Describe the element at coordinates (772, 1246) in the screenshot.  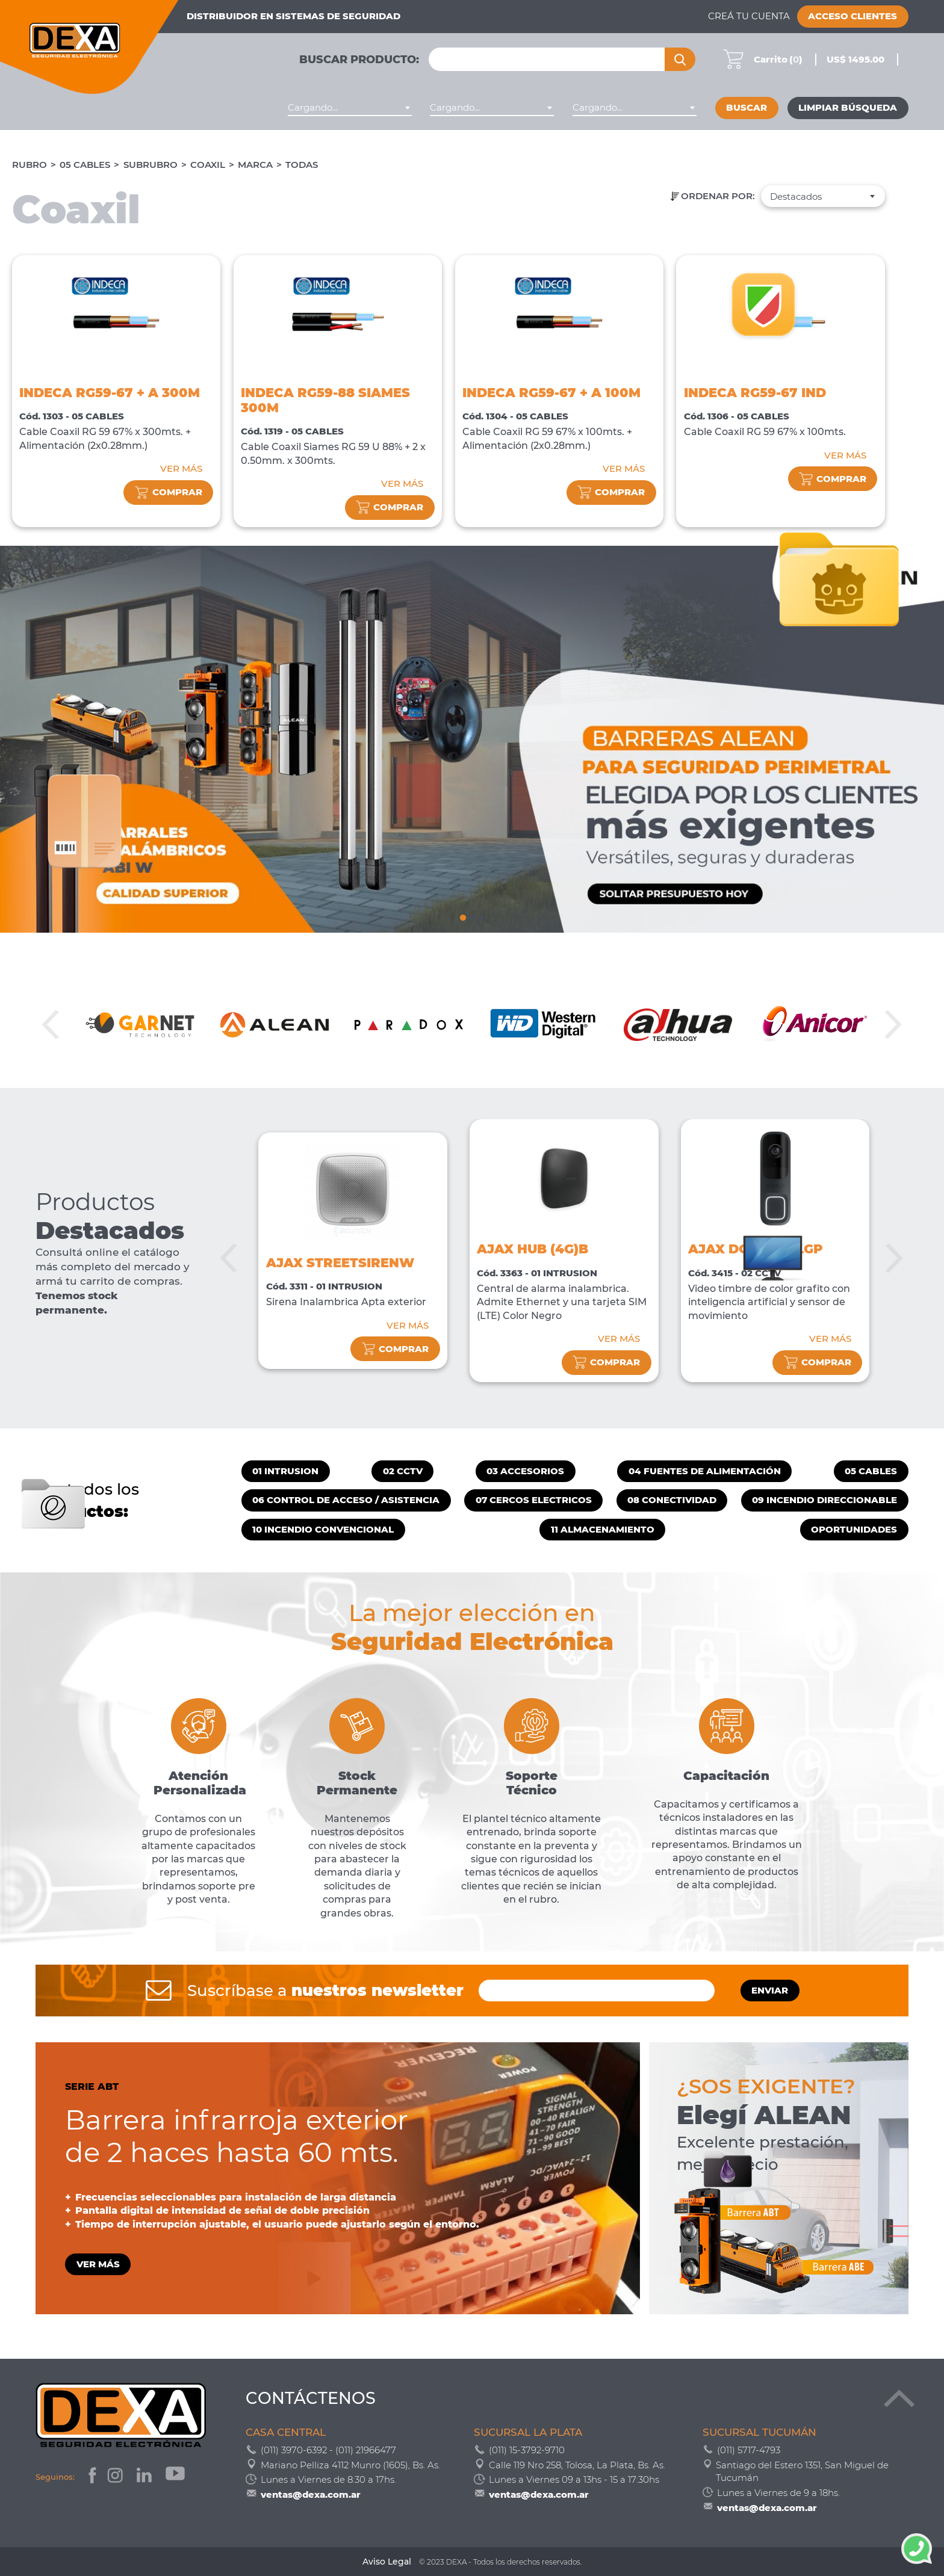
I see `external display or monitor device` at that location.